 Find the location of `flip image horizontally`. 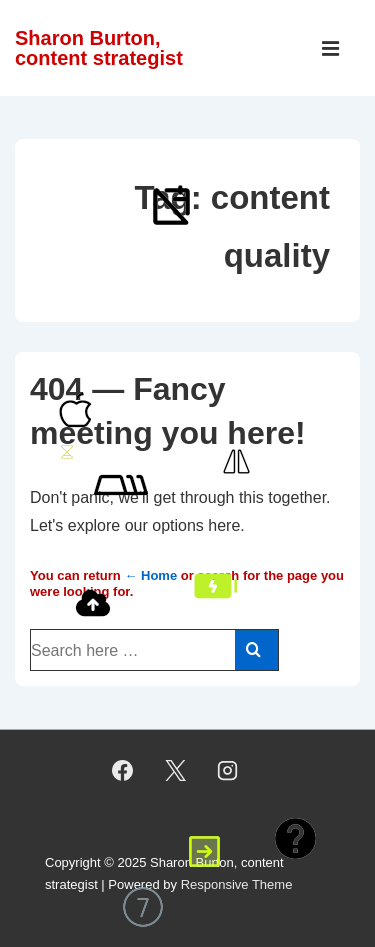

flip image horizontally is located at coordinates (236, 462).